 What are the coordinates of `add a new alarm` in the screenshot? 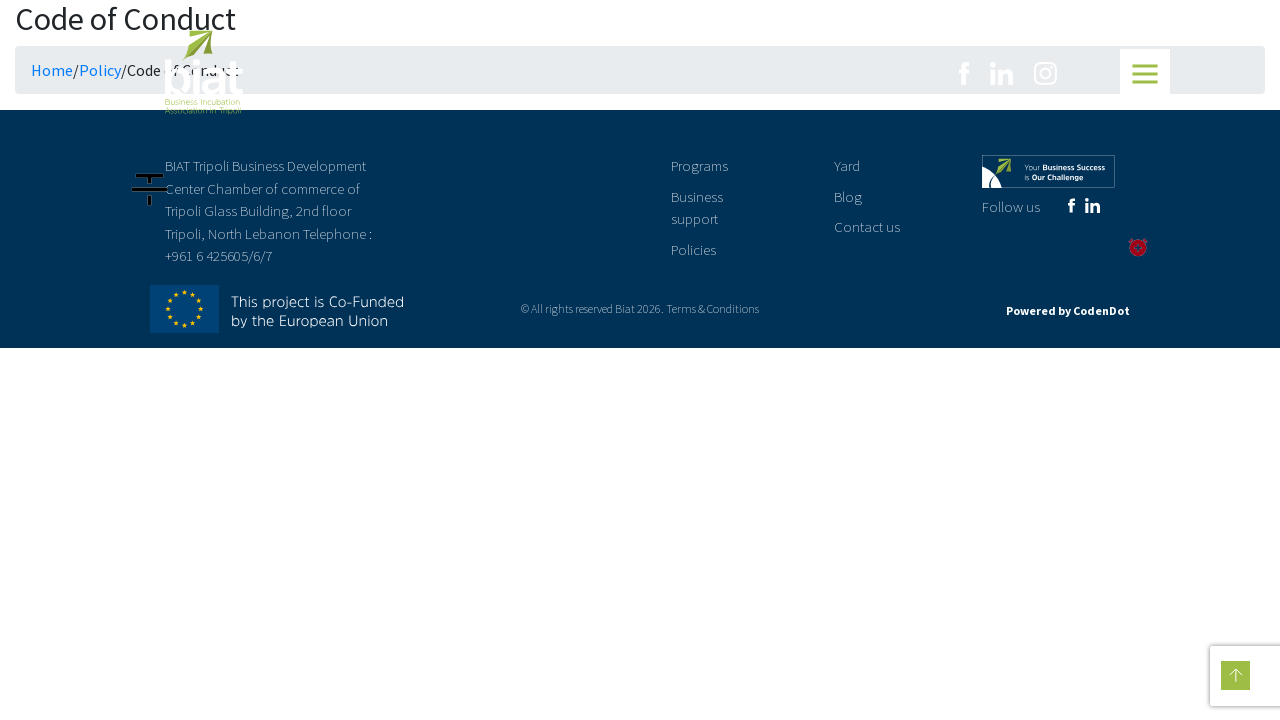 It's located at (1138, 247).